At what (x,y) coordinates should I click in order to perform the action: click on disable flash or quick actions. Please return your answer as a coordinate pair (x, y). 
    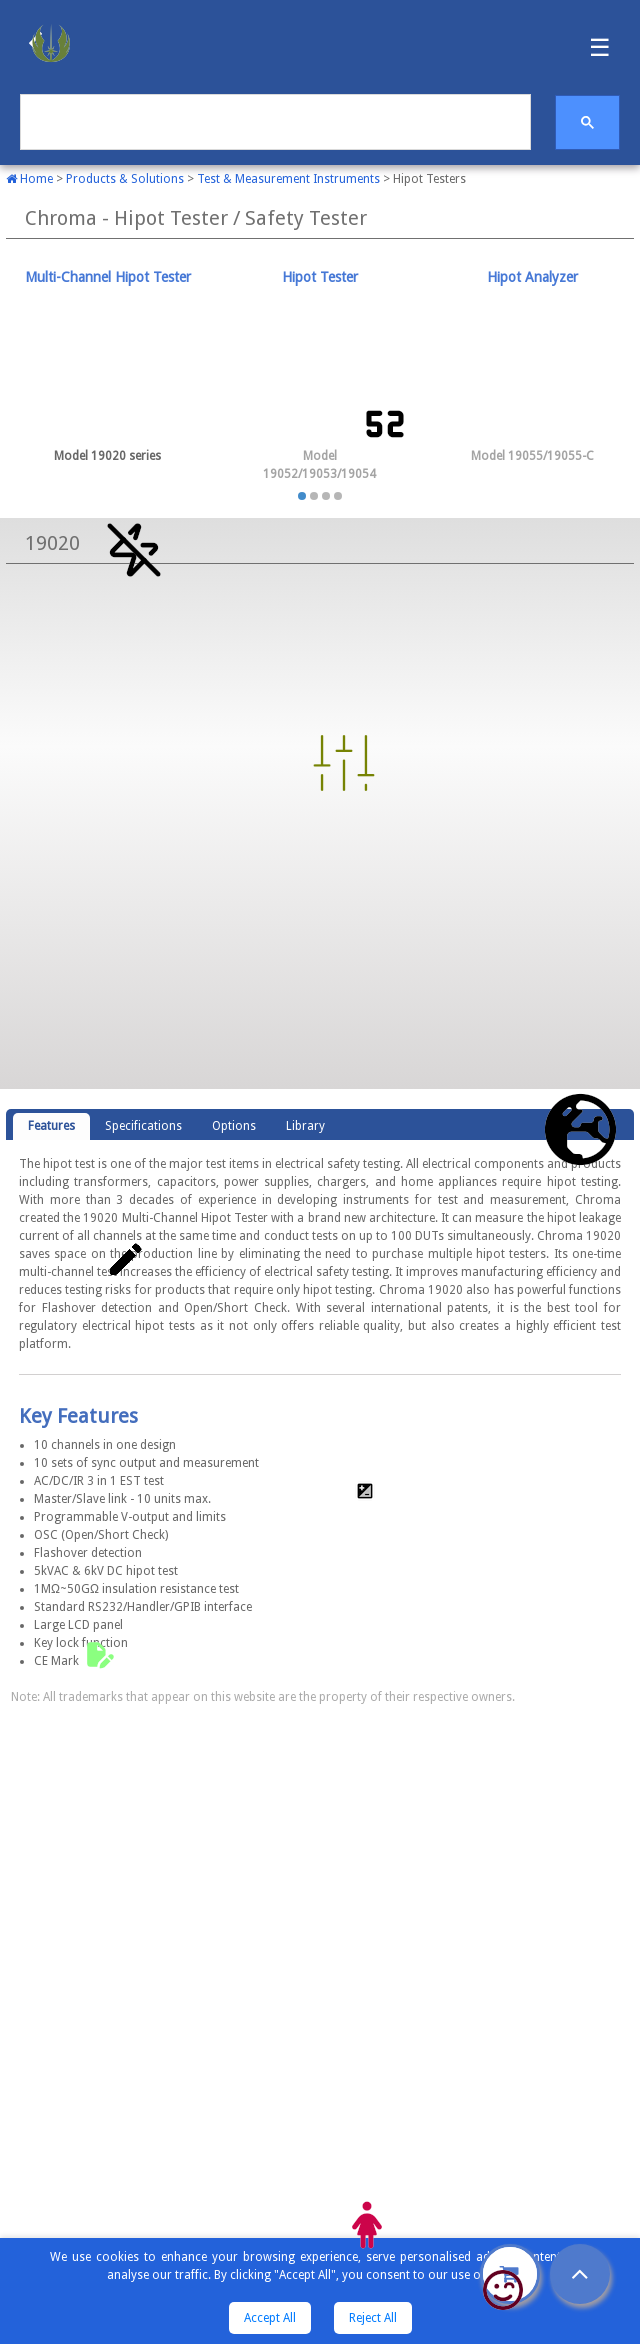
    Looking at the image, I should click on (134, 550).